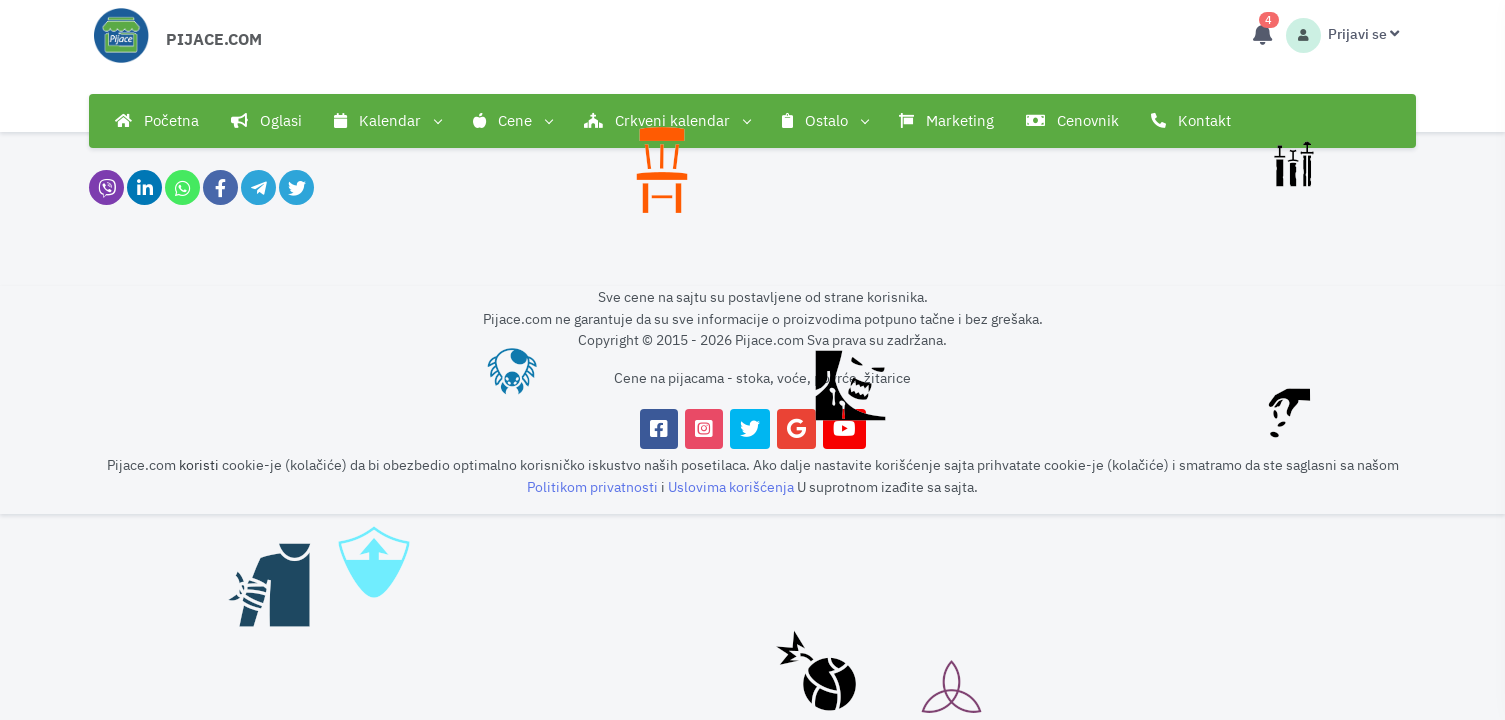 The image size is (1505, 720). Describe the element at coordinates (268, 585) in the screenshot. I see `report an injury or health issue` at that location.